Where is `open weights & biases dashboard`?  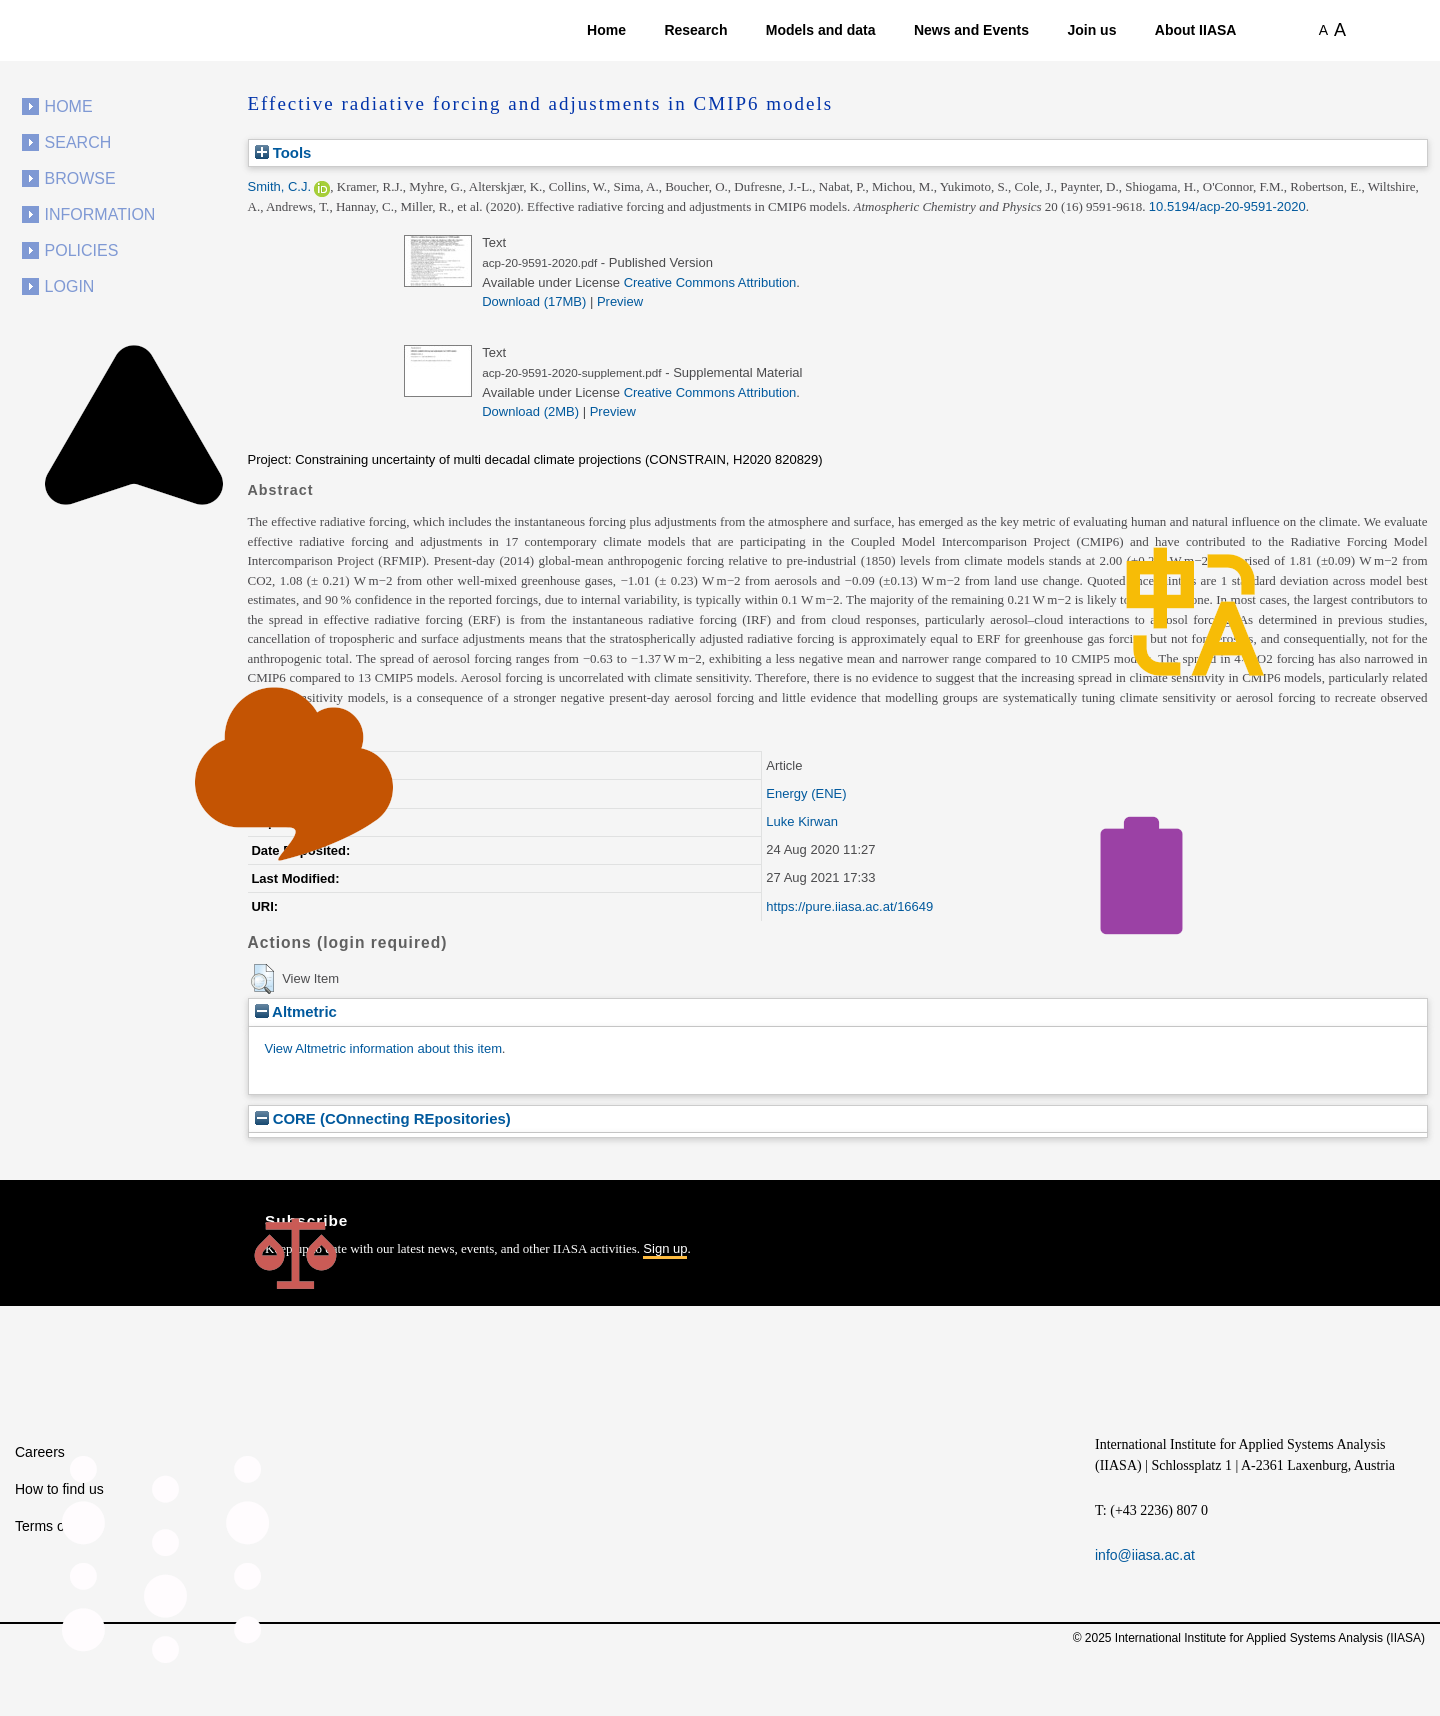 open weights & biases dashboard is located at coordinates (165, 1559).